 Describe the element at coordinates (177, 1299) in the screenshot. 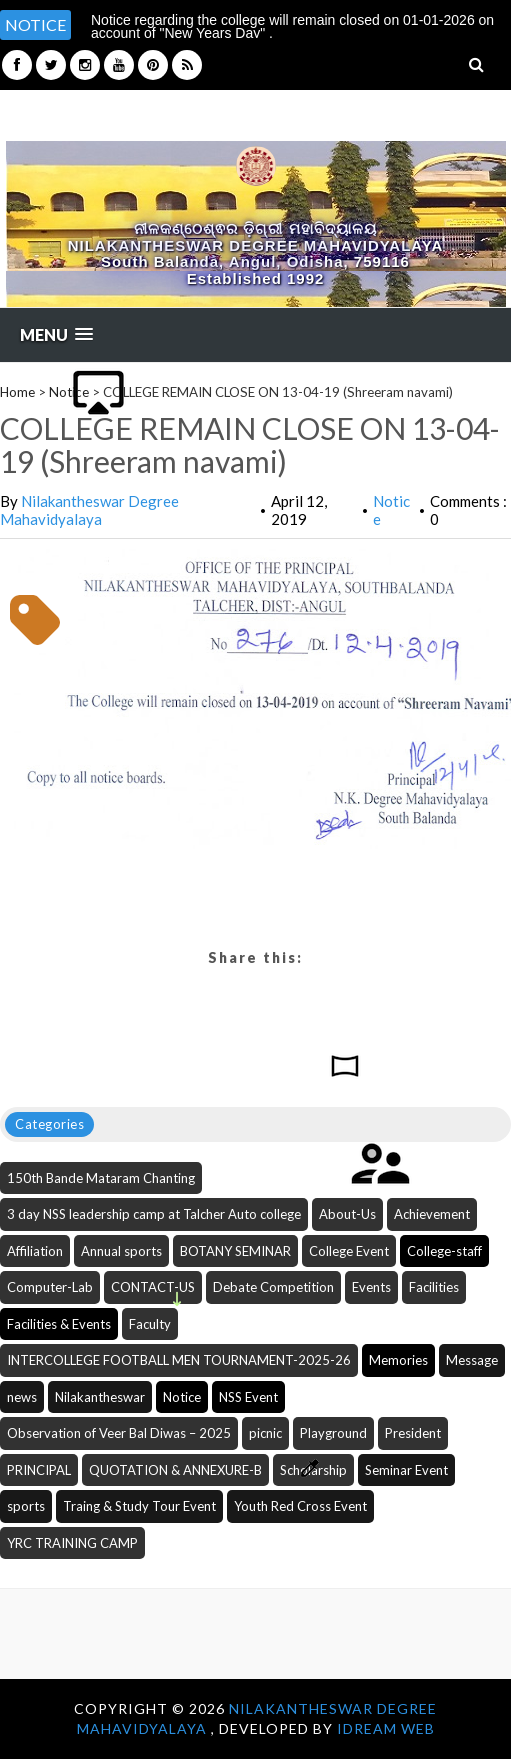

I see `scroll down for more content` at that location.